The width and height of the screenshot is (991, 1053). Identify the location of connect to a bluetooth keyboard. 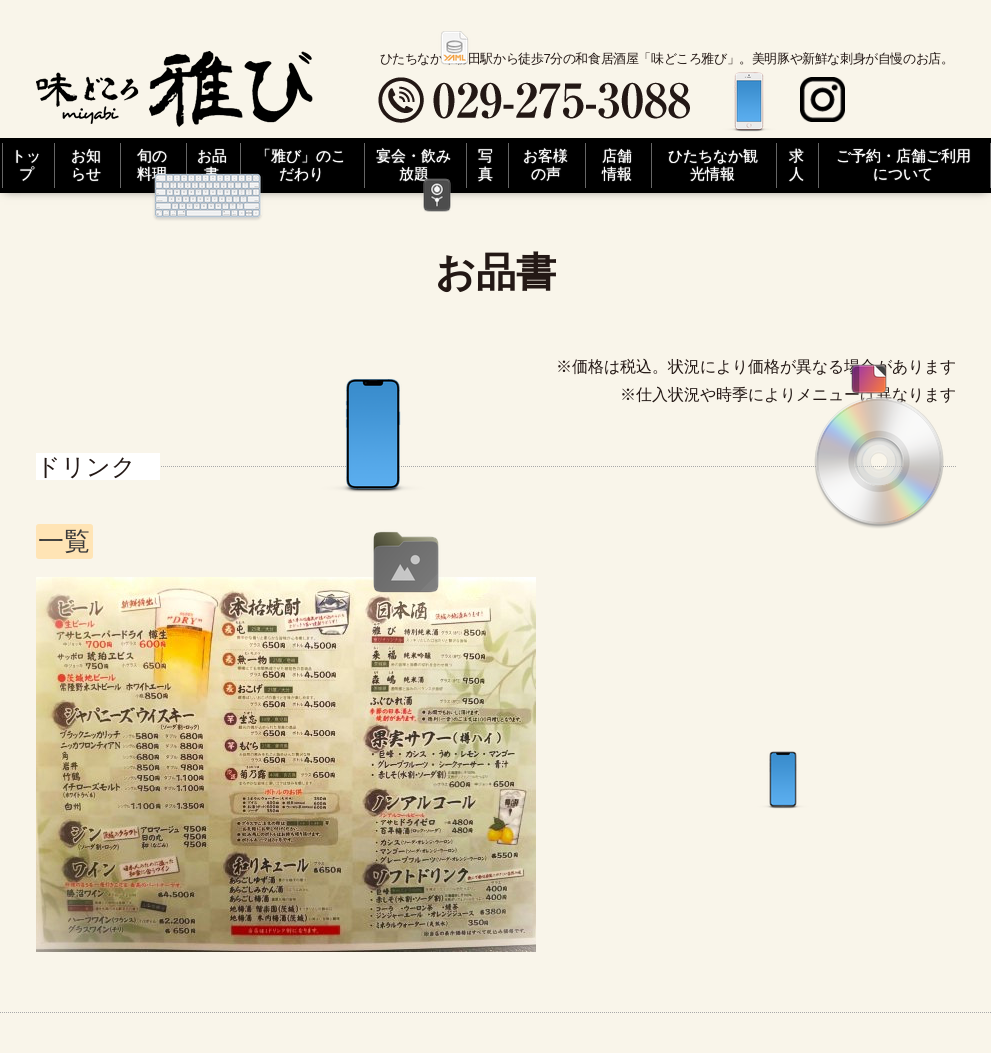
(207, 195).